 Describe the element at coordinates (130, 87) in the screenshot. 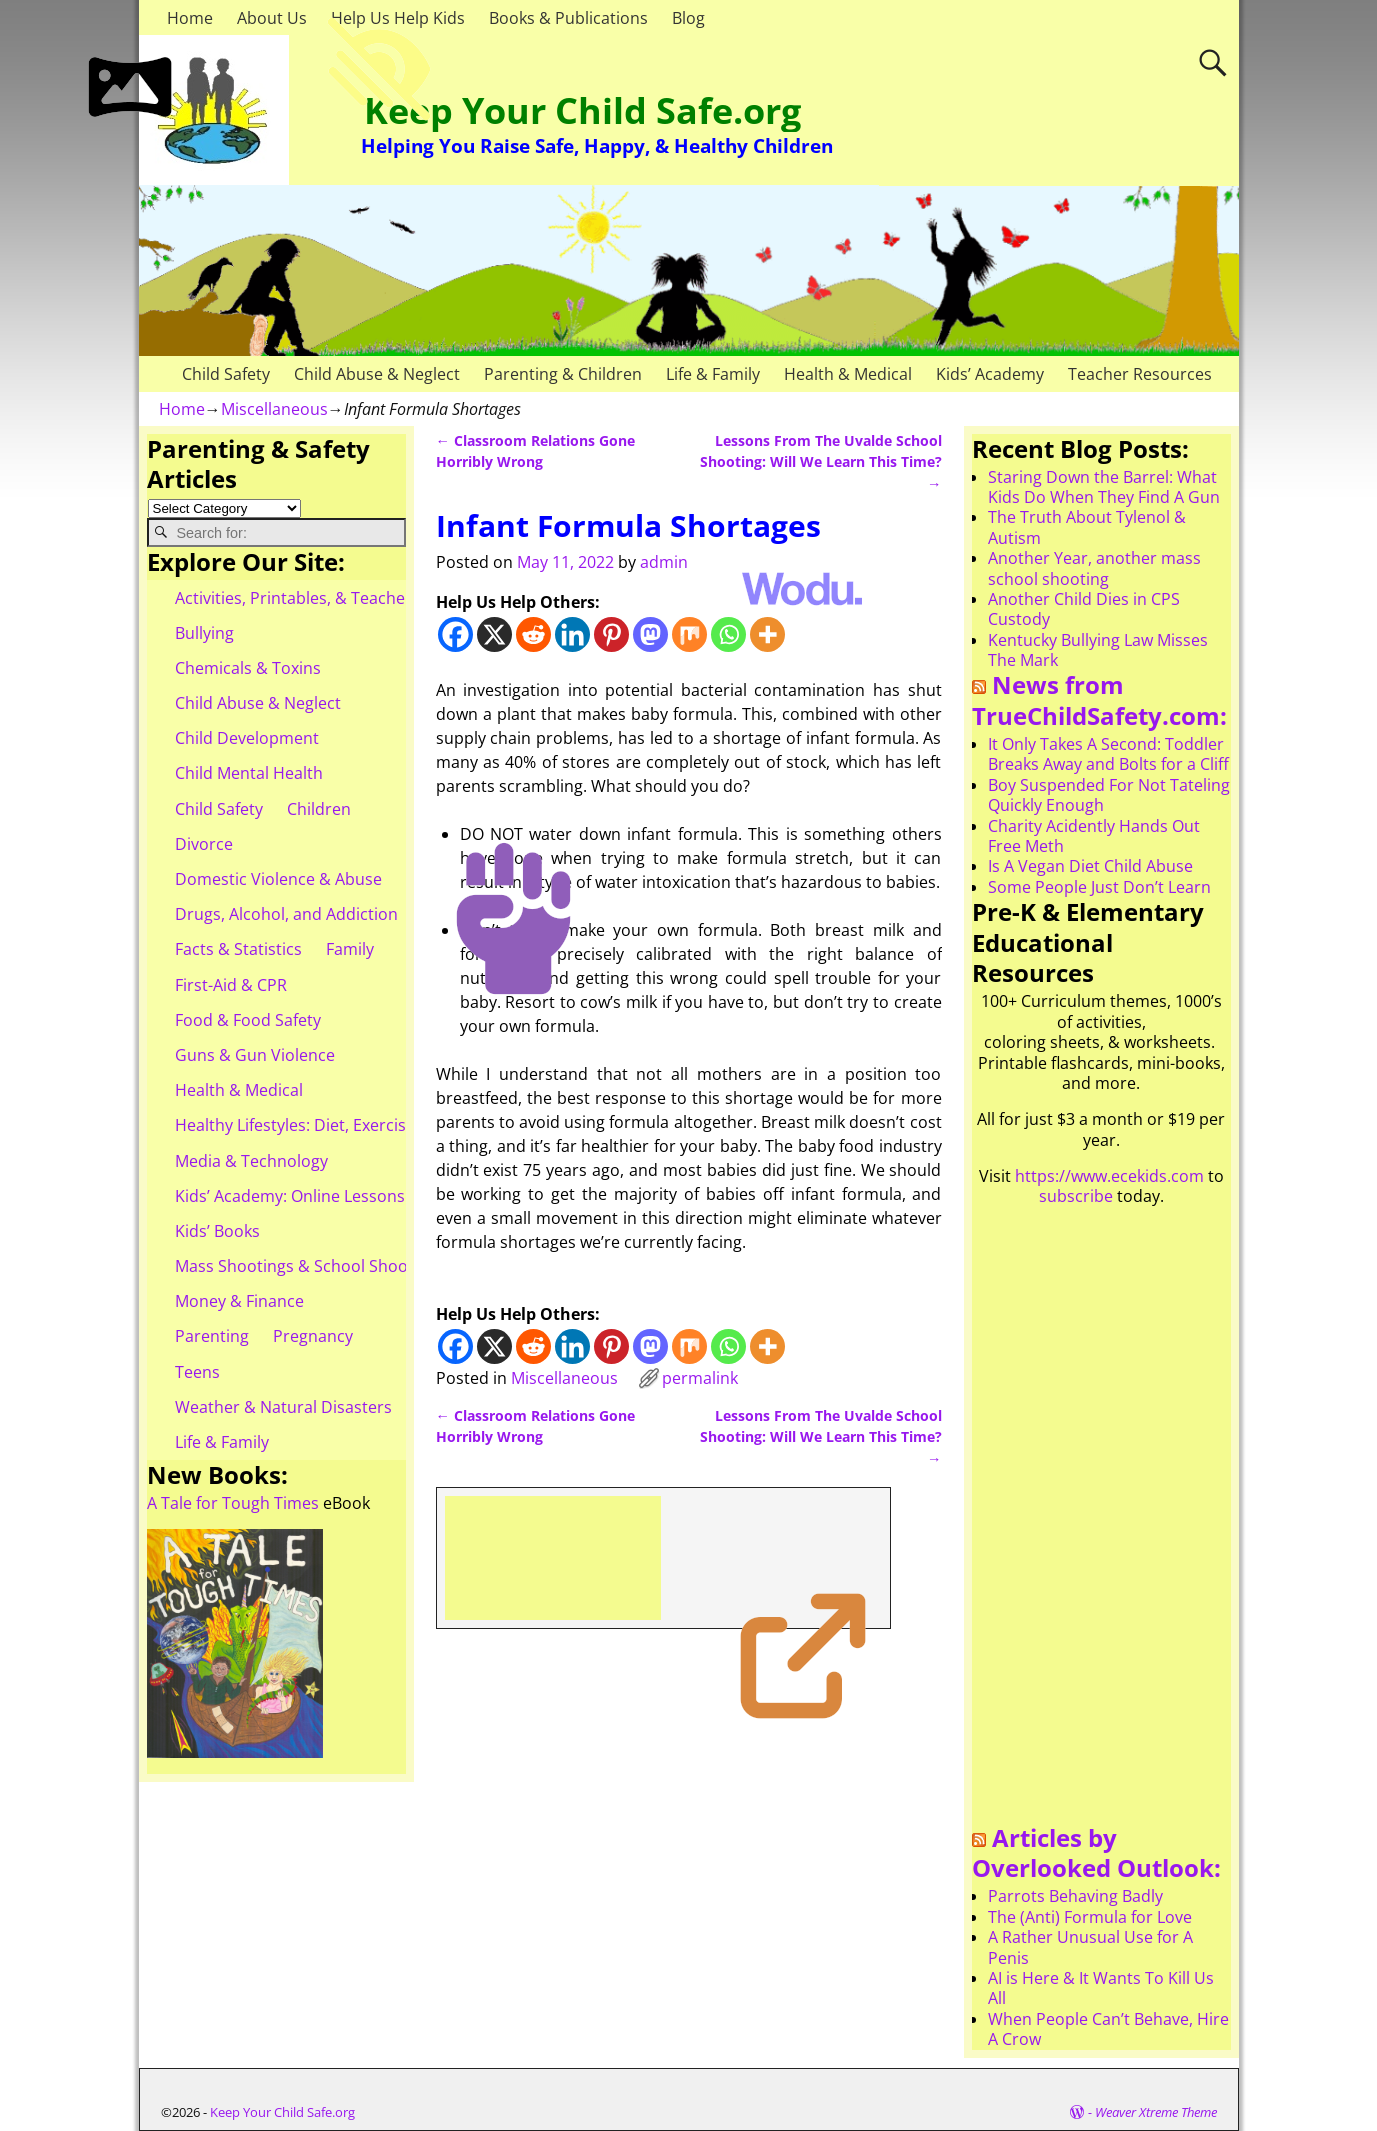

I see `view panoramic photo` at that location.